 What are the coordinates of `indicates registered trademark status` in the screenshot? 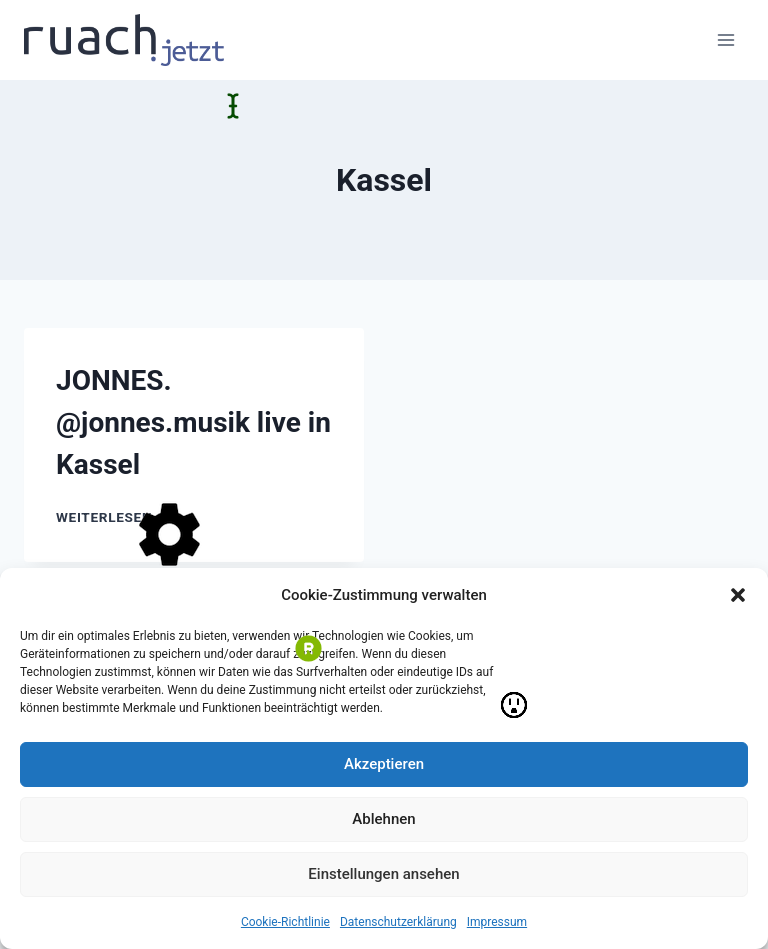 It's located at (308, 648).